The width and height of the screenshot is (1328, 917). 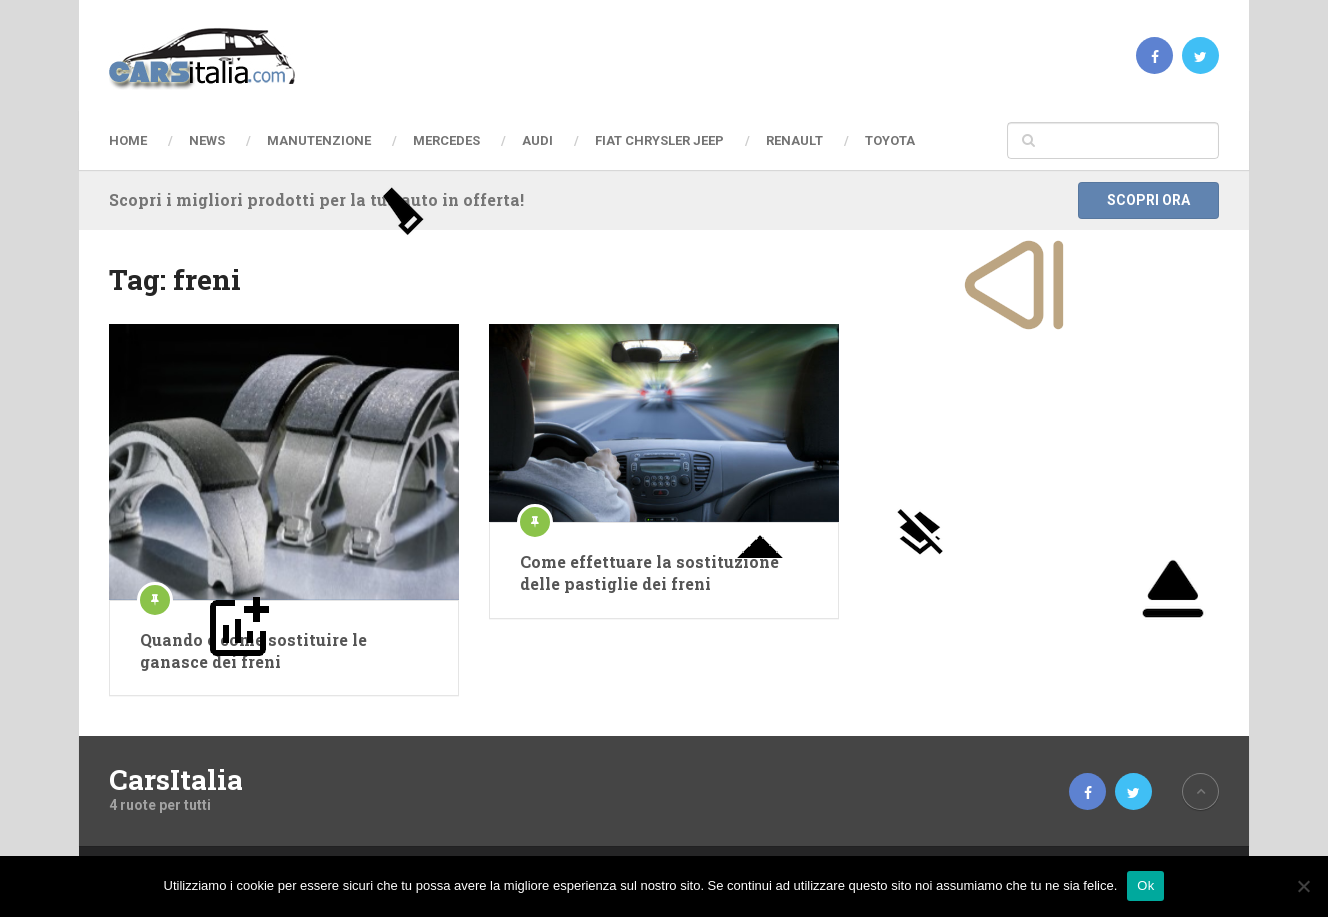 I want to click on skip to previous track or beginning, so click(x=1014, y=285).